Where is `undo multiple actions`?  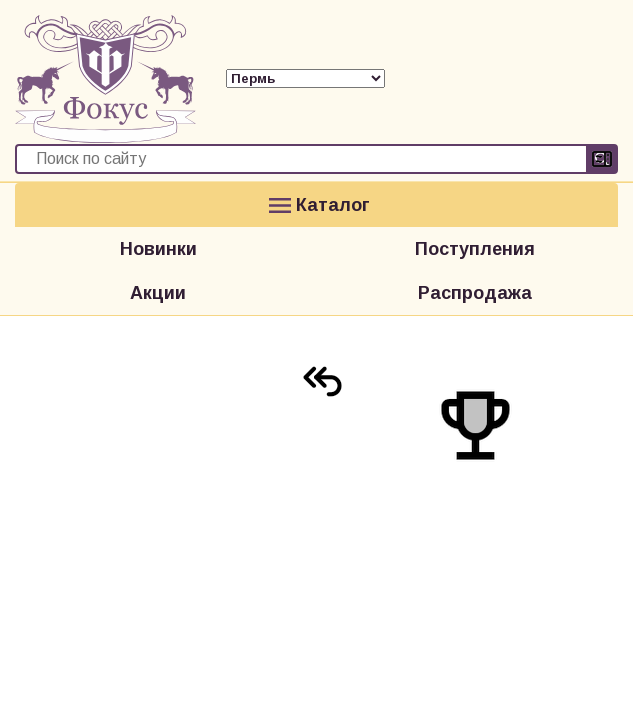 undo multiple actions is located at coordinates (322, 381).